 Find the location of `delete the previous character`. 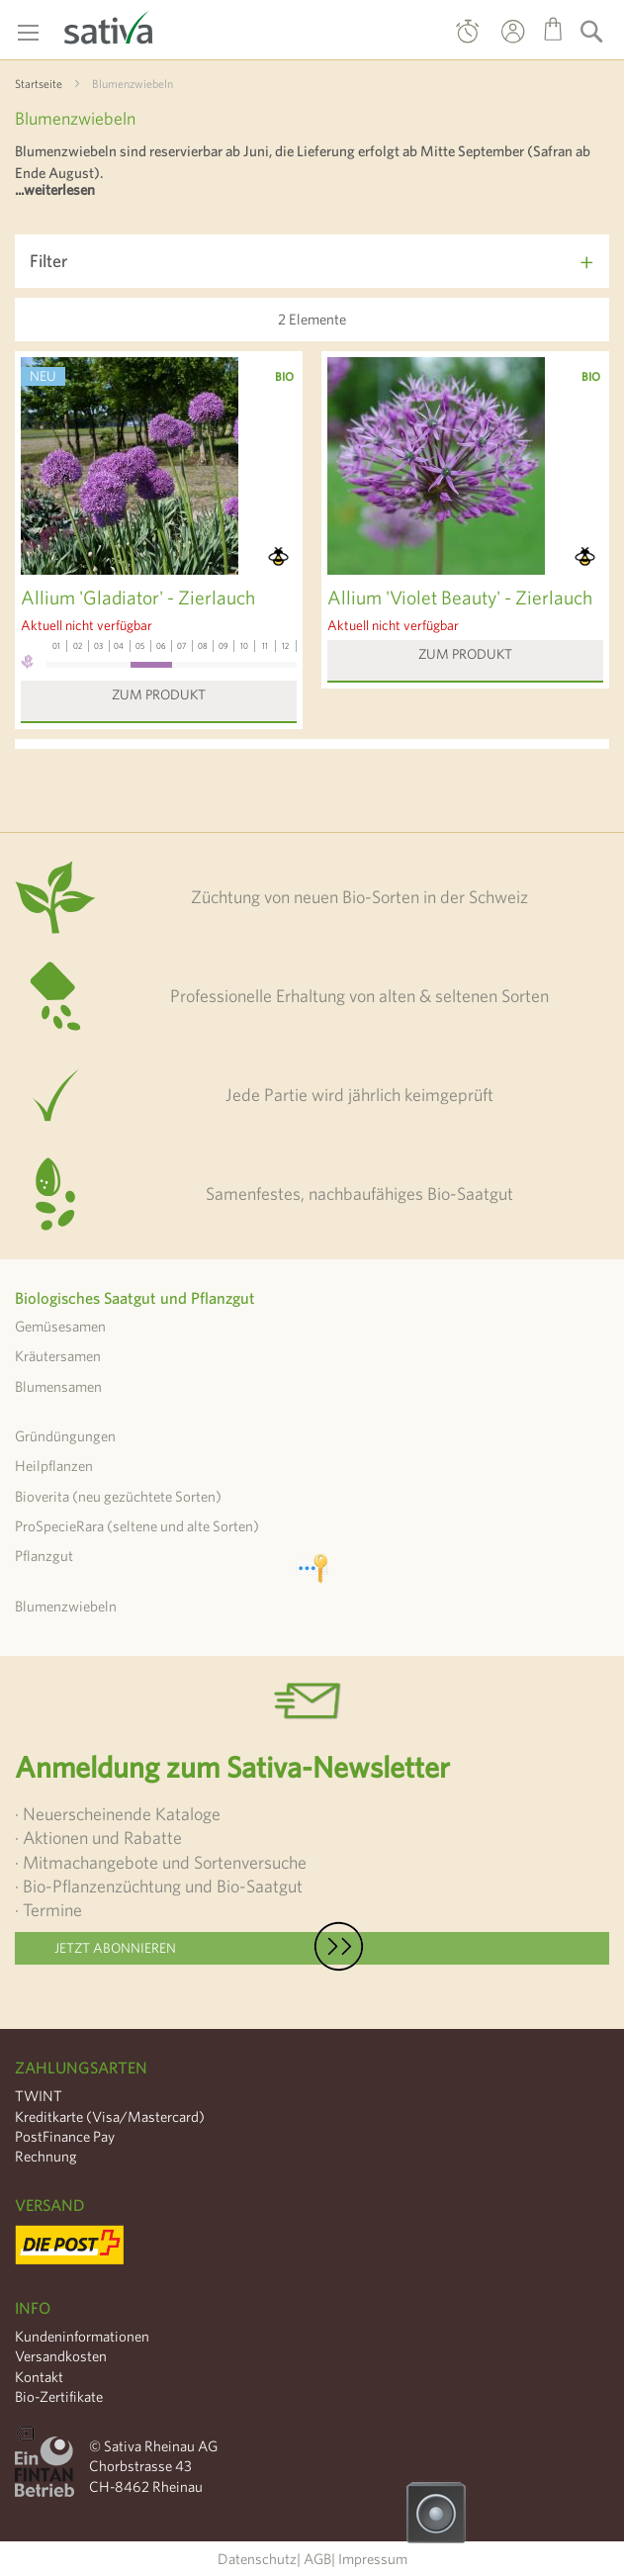

delete the previous character is located at coordinates (26, 2434).